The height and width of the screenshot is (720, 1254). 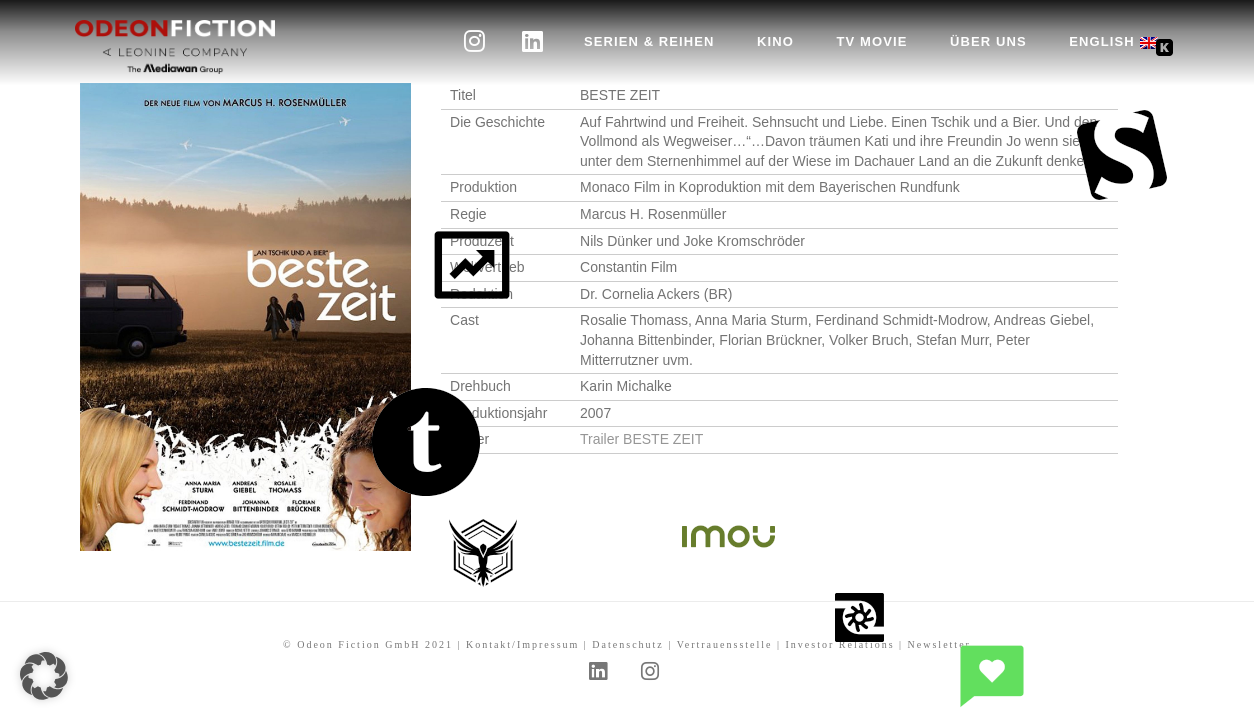 What do you see at coordinates (728, 536) in the screenshot?
I see `open the imou smart home camera app` at bounding box center [728, 536].